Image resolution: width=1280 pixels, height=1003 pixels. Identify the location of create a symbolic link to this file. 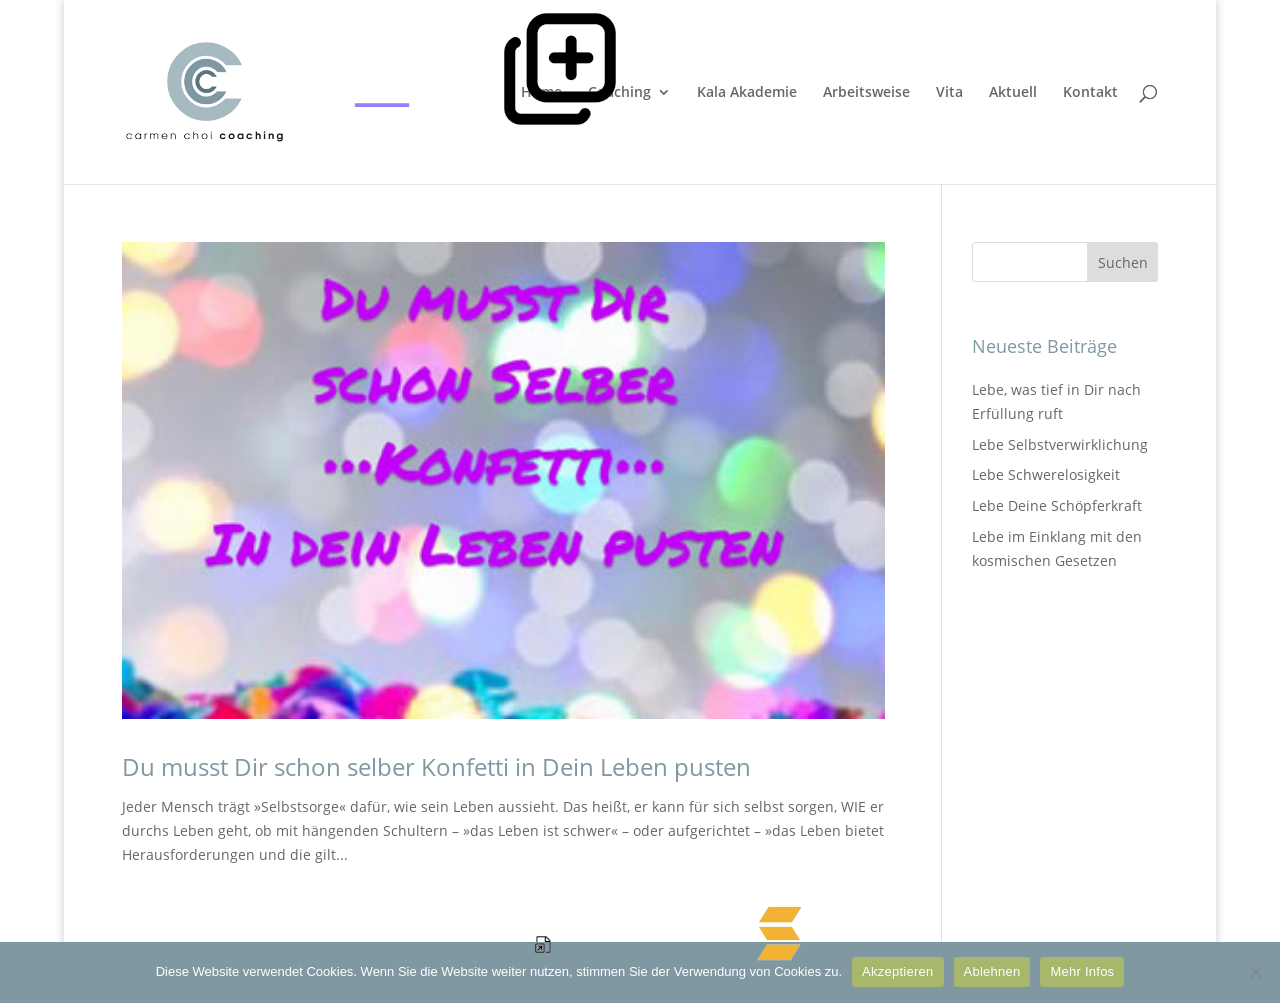
(543, 944).